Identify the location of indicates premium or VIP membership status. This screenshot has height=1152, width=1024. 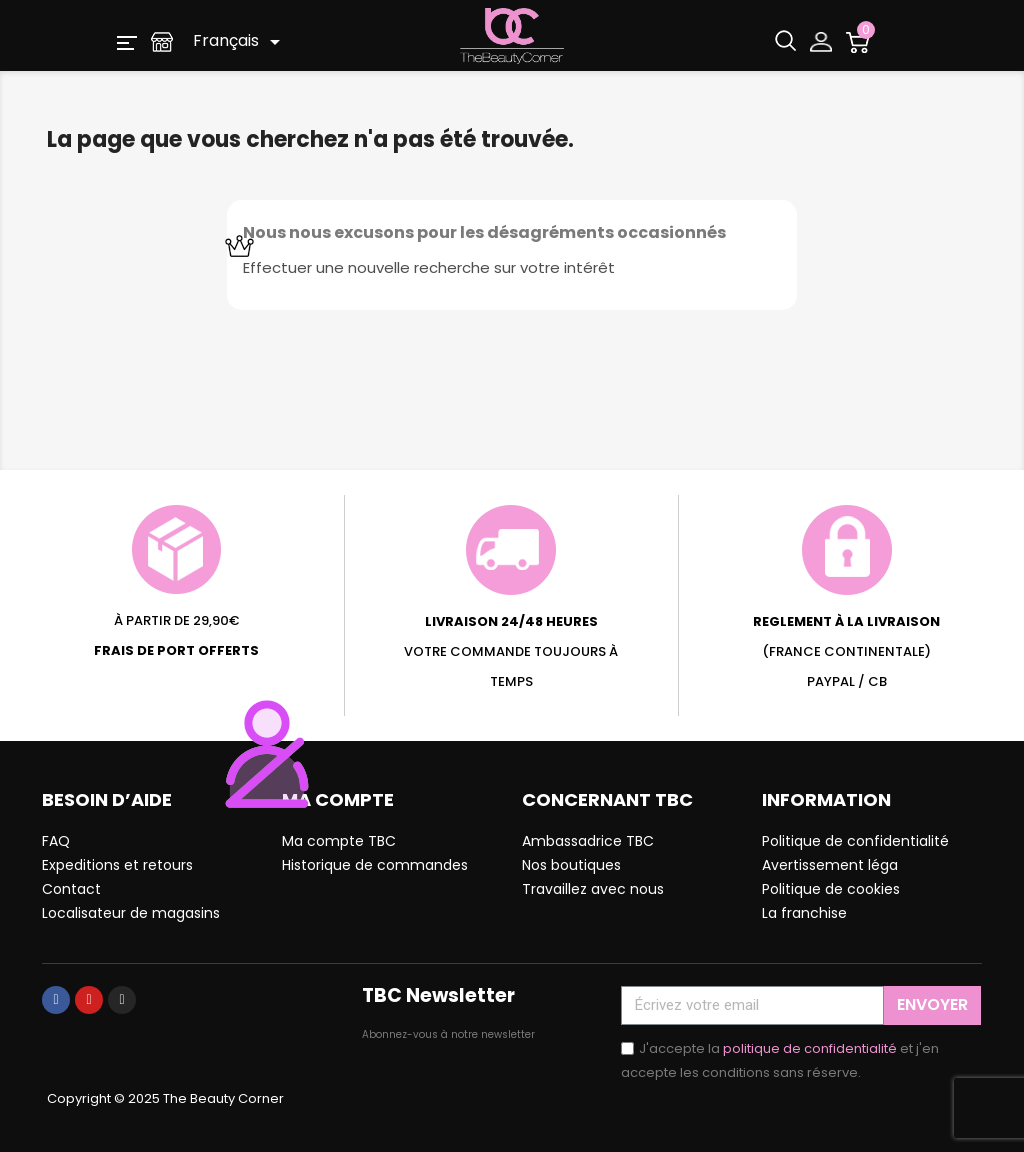
(239, 247).